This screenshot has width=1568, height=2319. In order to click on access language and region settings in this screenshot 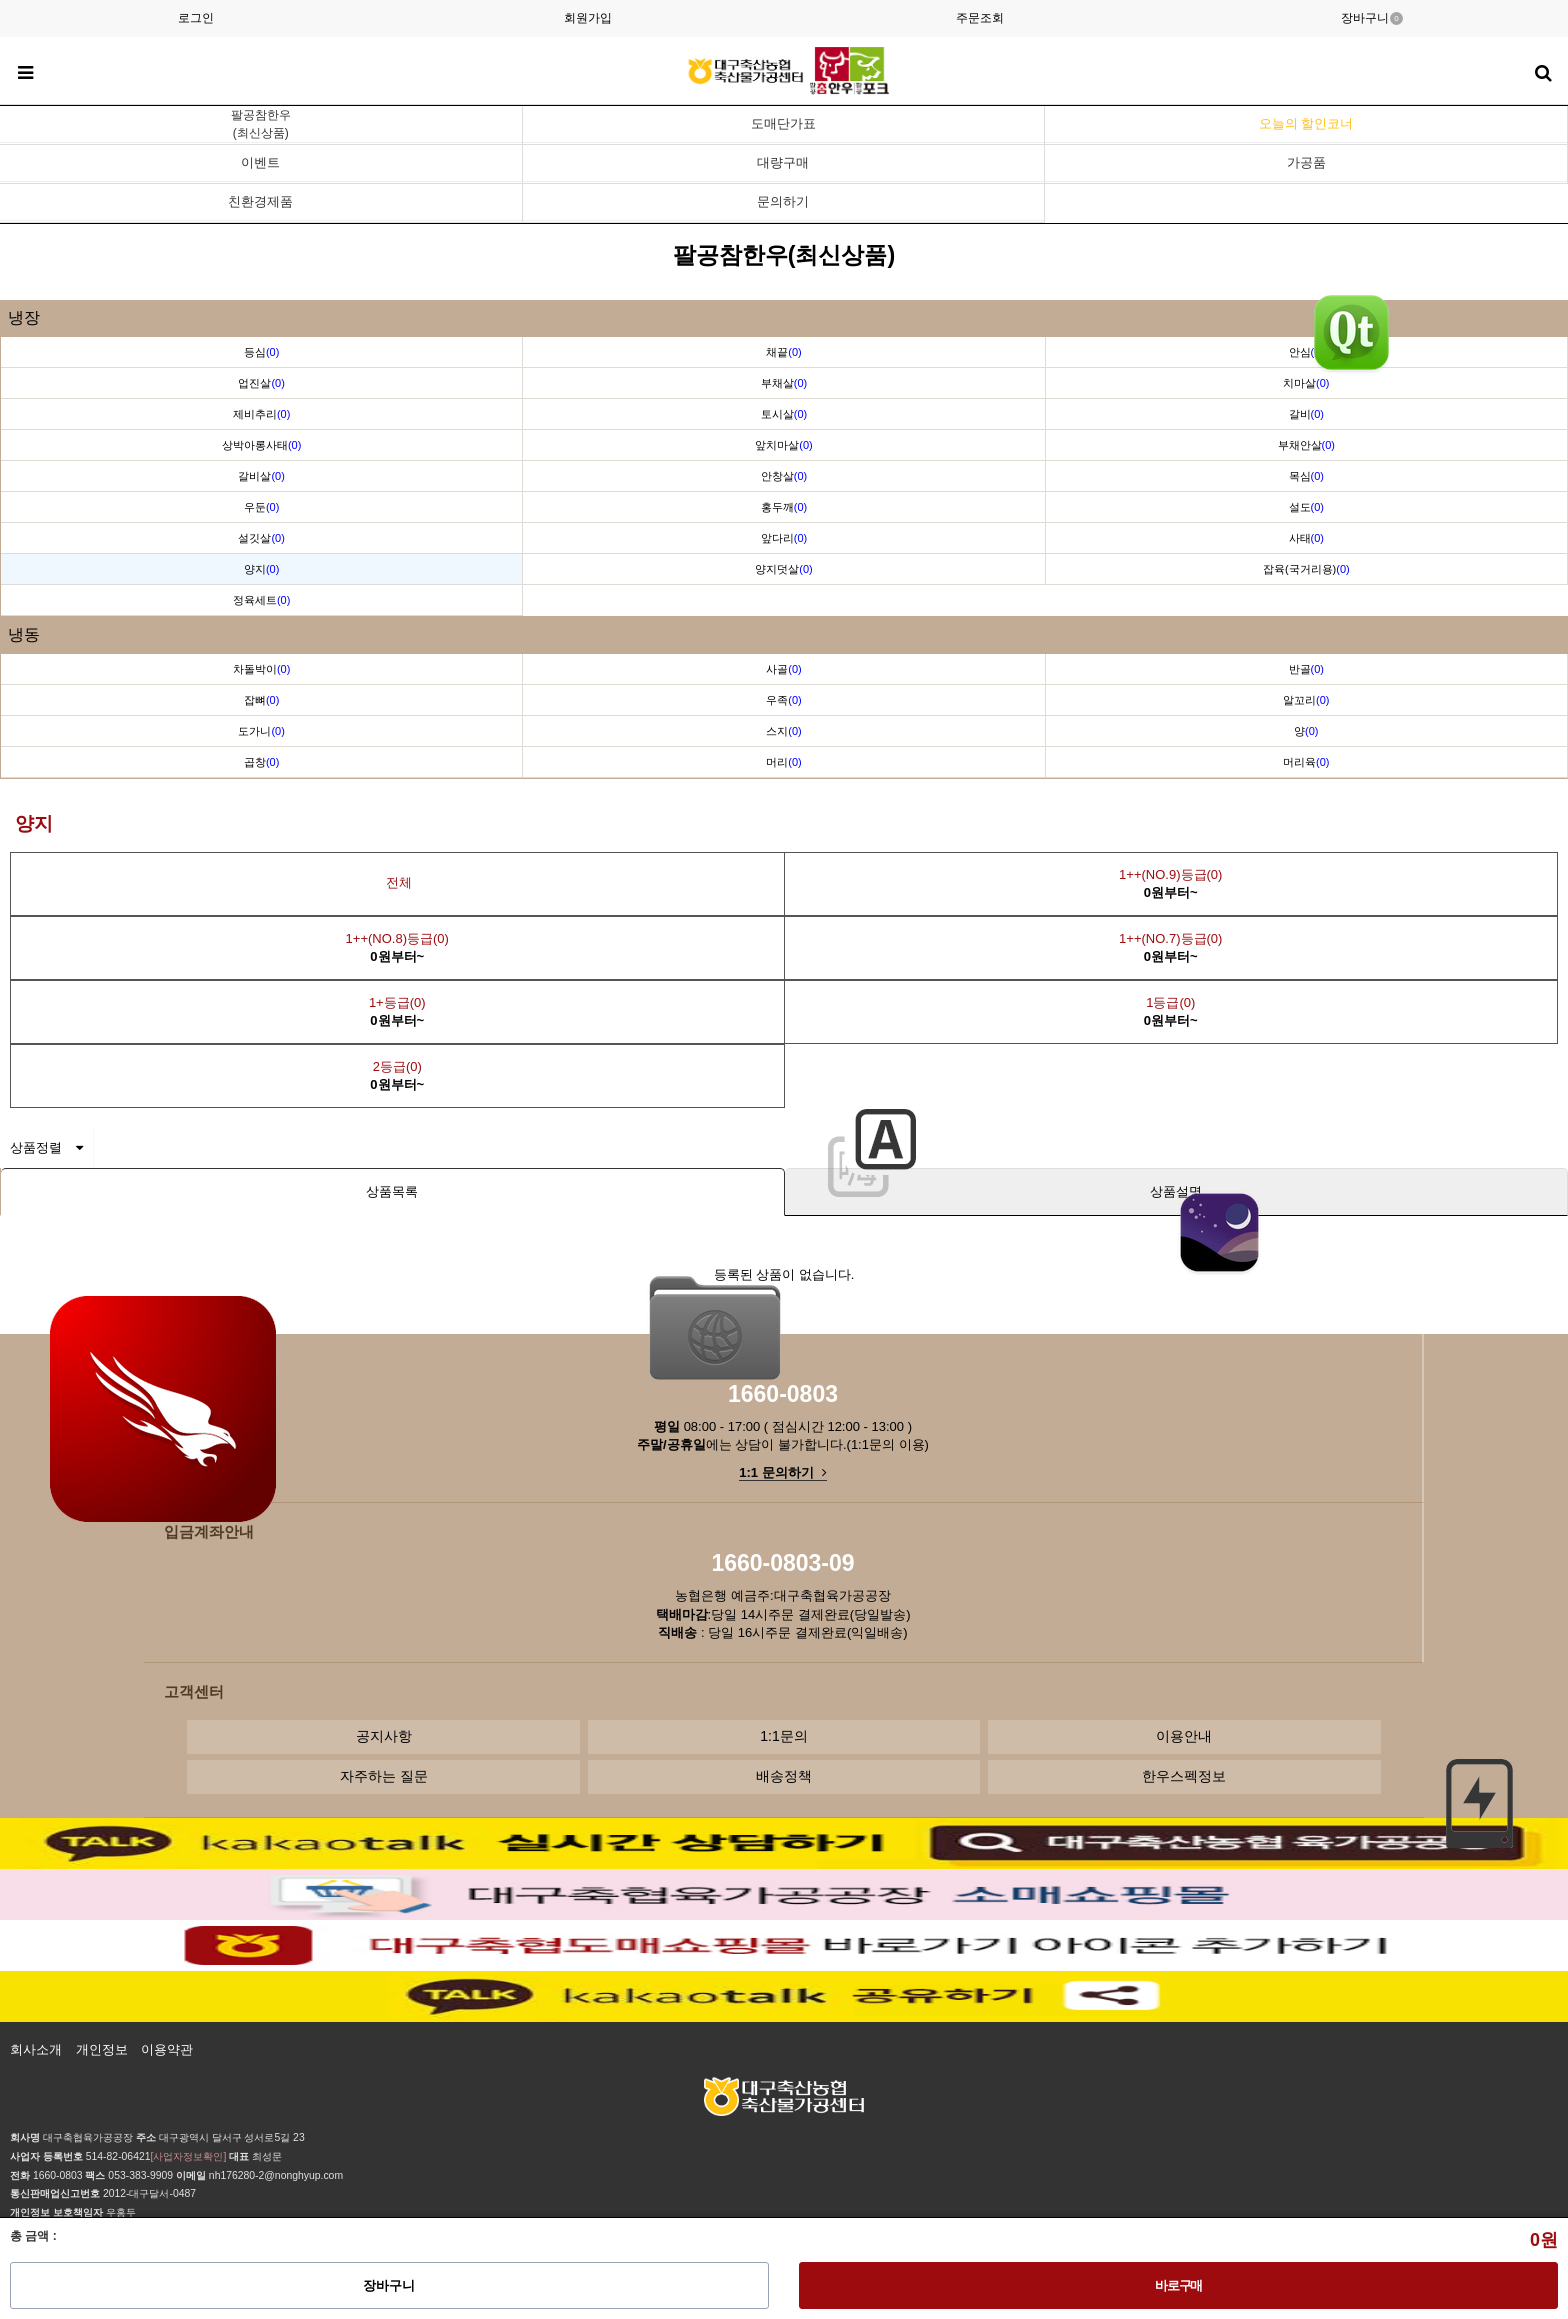, I will do `click(872, 1153)`.